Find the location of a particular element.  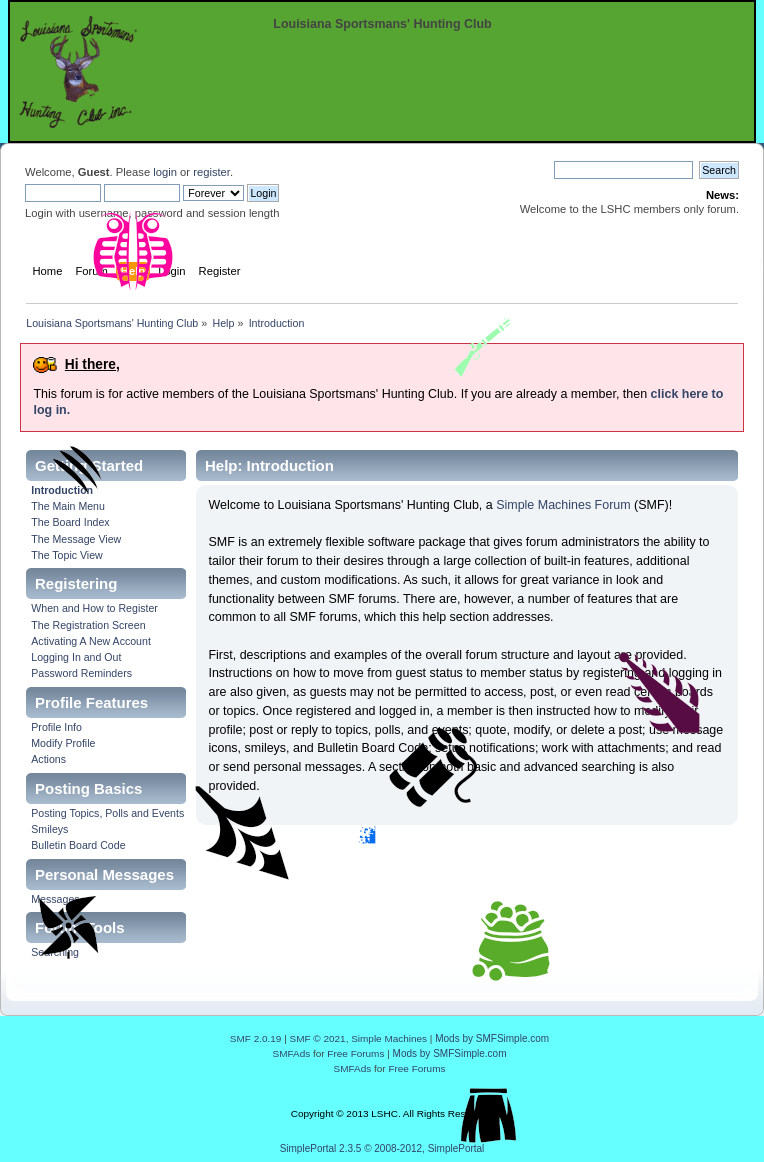

select musket weapon in game inventory is located at coordinates (482, 347).